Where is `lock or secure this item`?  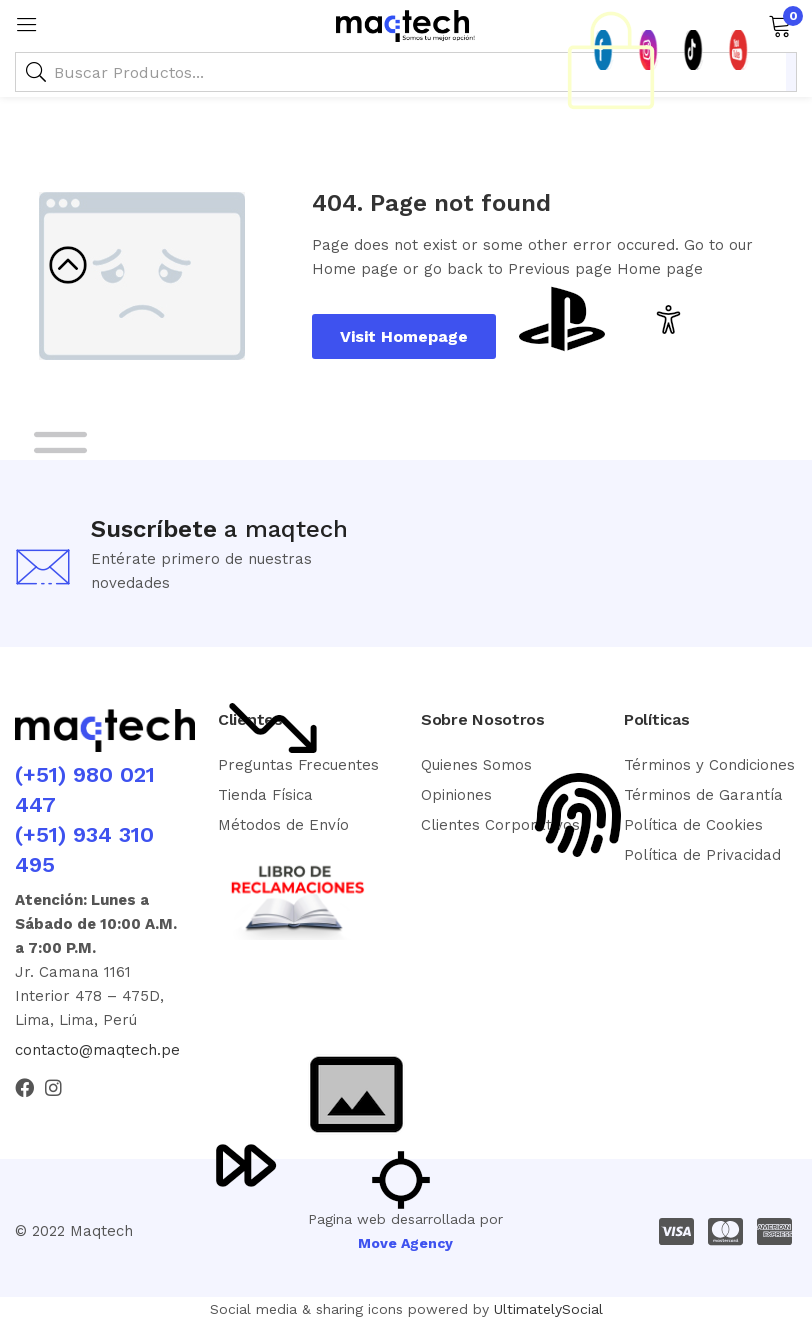 lock or secure this item is located at coordinates (611, 66).